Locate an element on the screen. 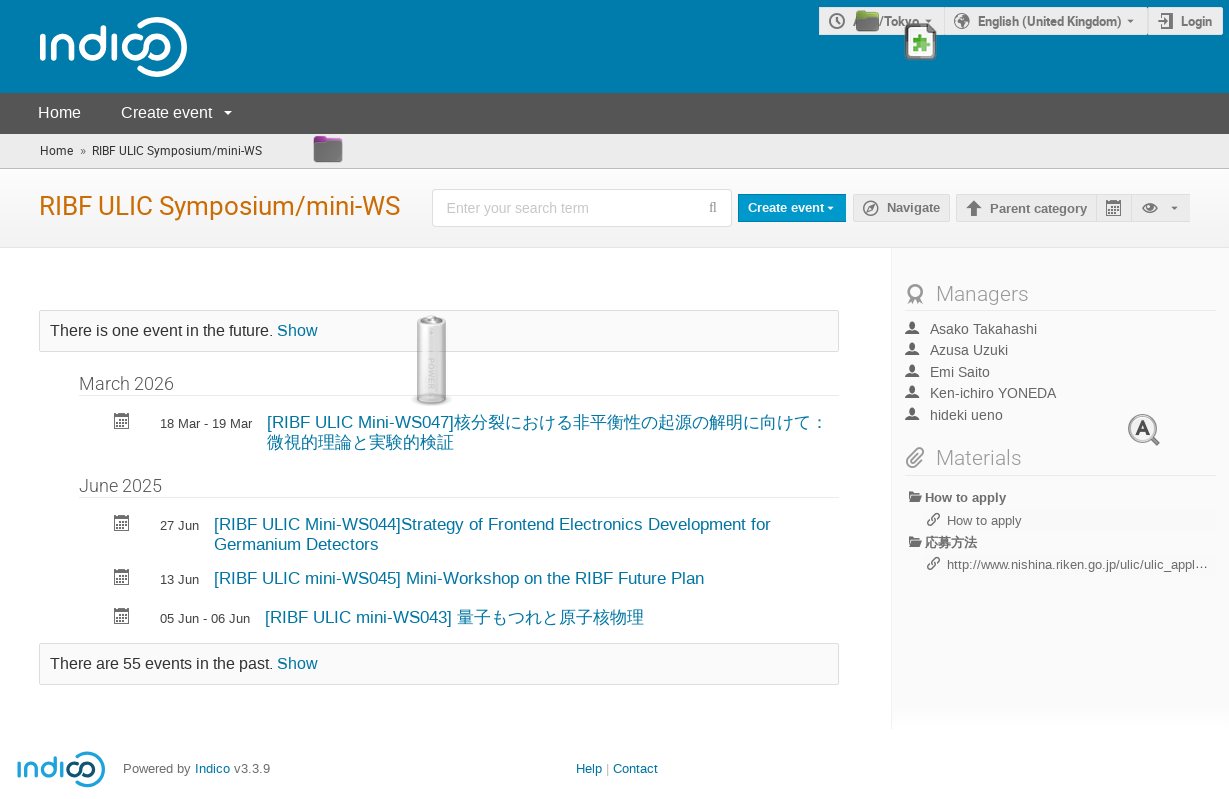 The image size is (1229, 799). an openoffice extension or add-on file is located at coordinates (920, 41).